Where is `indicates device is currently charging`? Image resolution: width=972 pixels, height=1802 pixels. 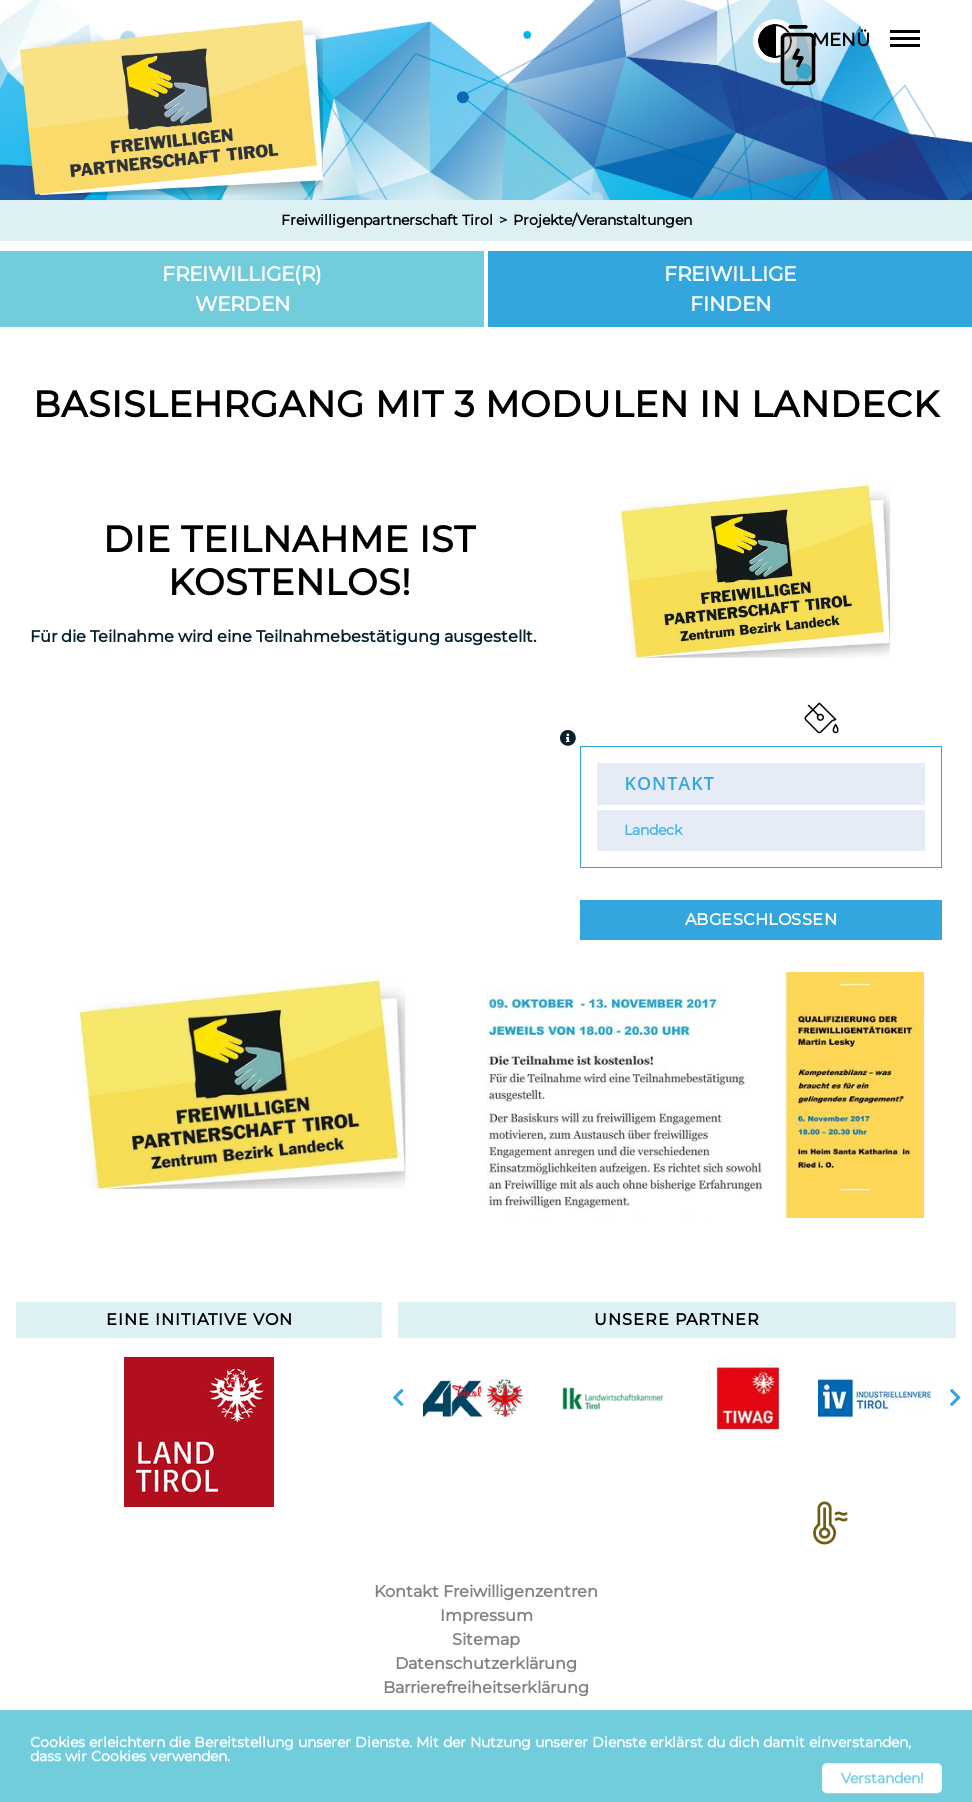 indicates device is currently charging is located at coordinates (798, 56).